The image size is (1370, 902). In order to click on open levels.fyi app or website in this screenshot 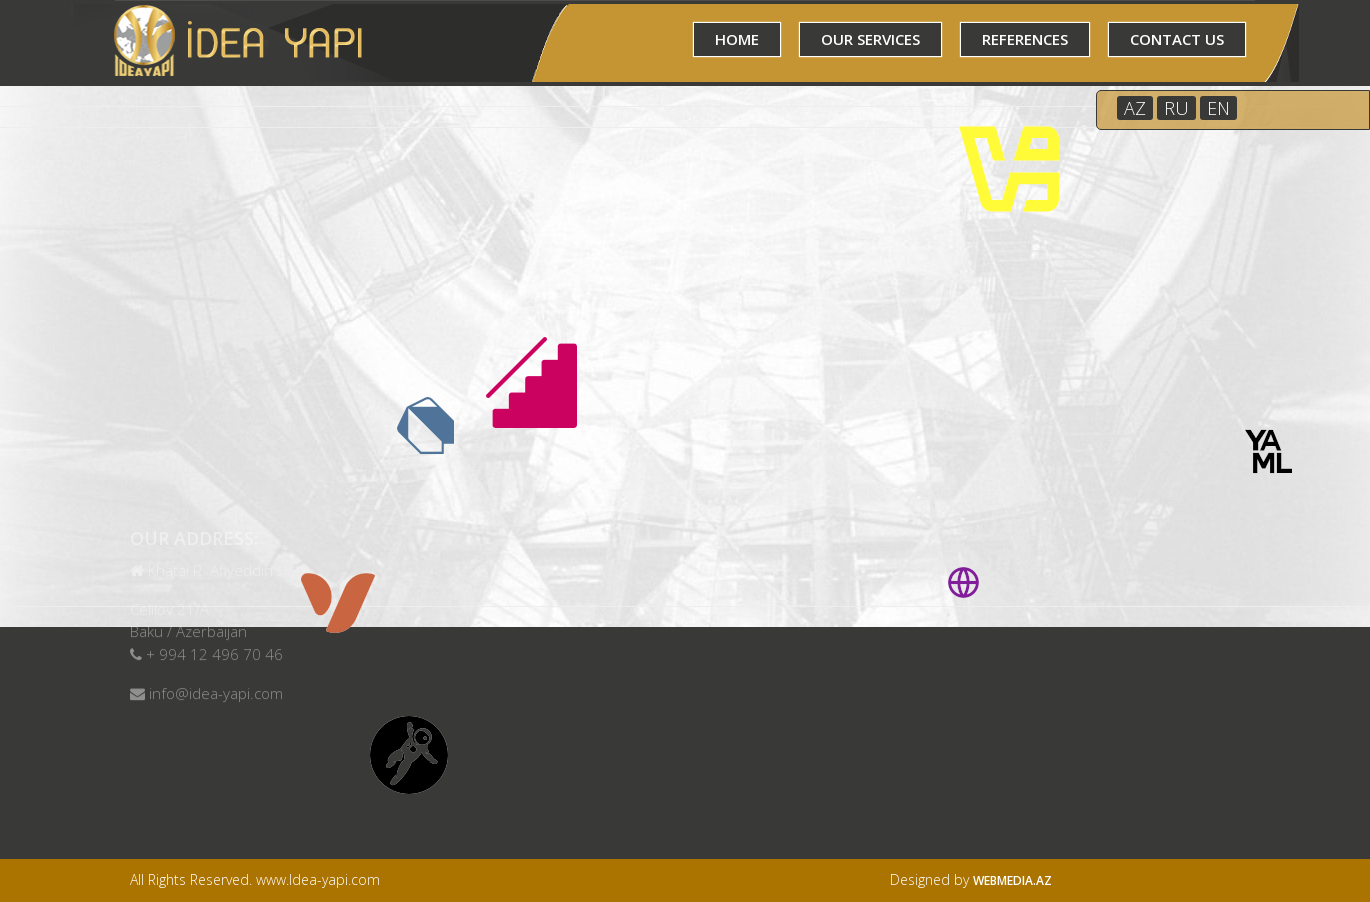, I will do `click(531, 382)`.